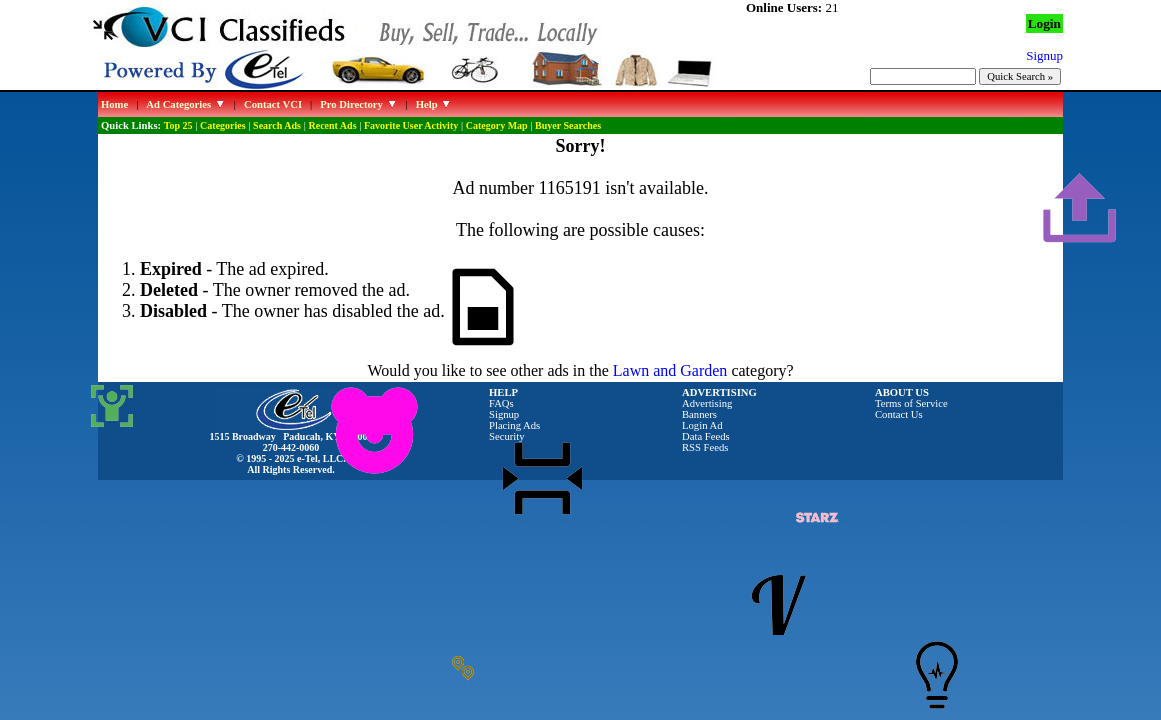  I want to click on open the Starz streaming app, so click(817, 517).